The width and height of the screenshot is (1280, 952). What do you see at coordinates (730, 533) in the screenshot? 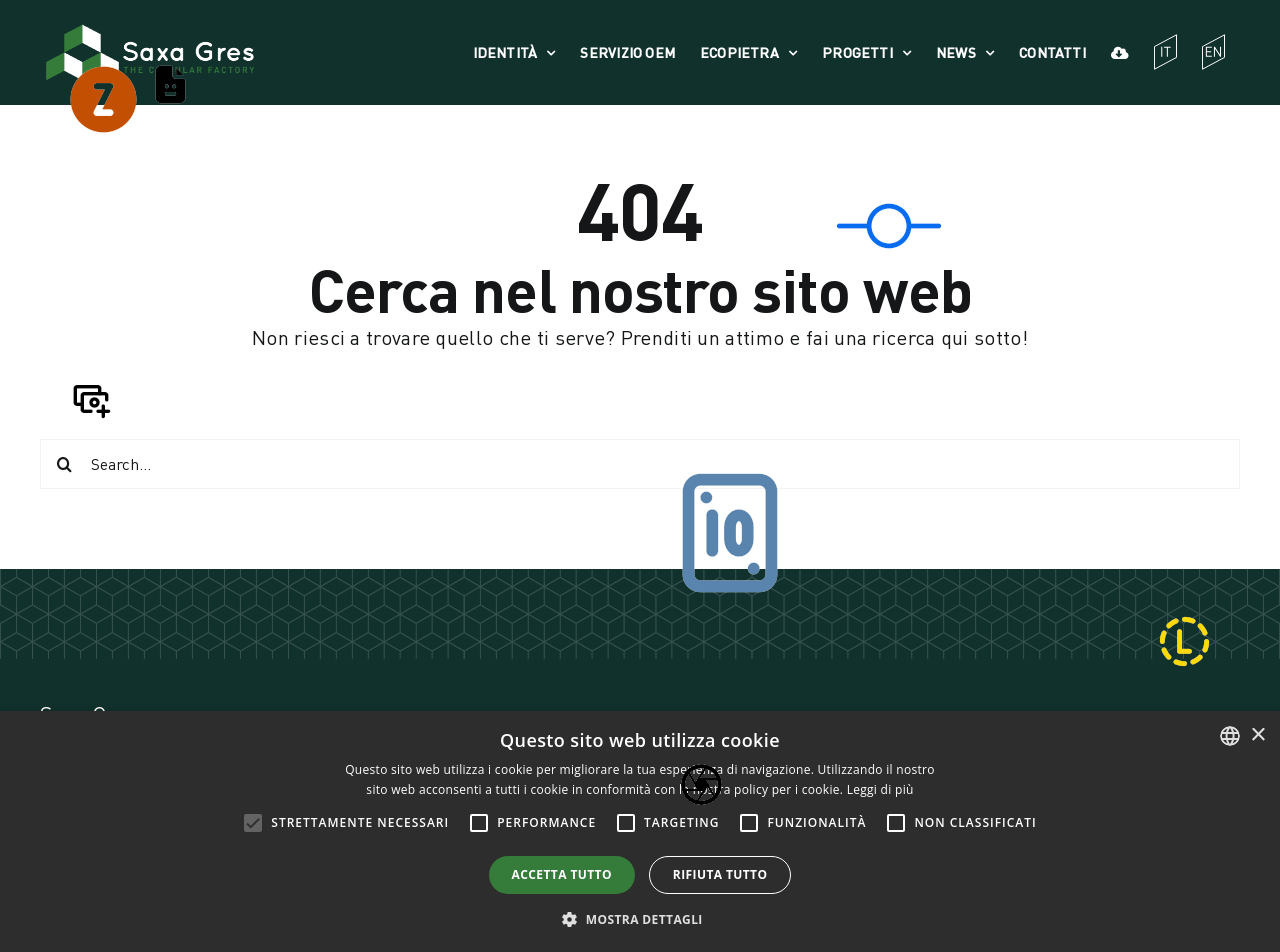
I see `represents a 10 playing card in a card game` at bounding box center [730, 533].